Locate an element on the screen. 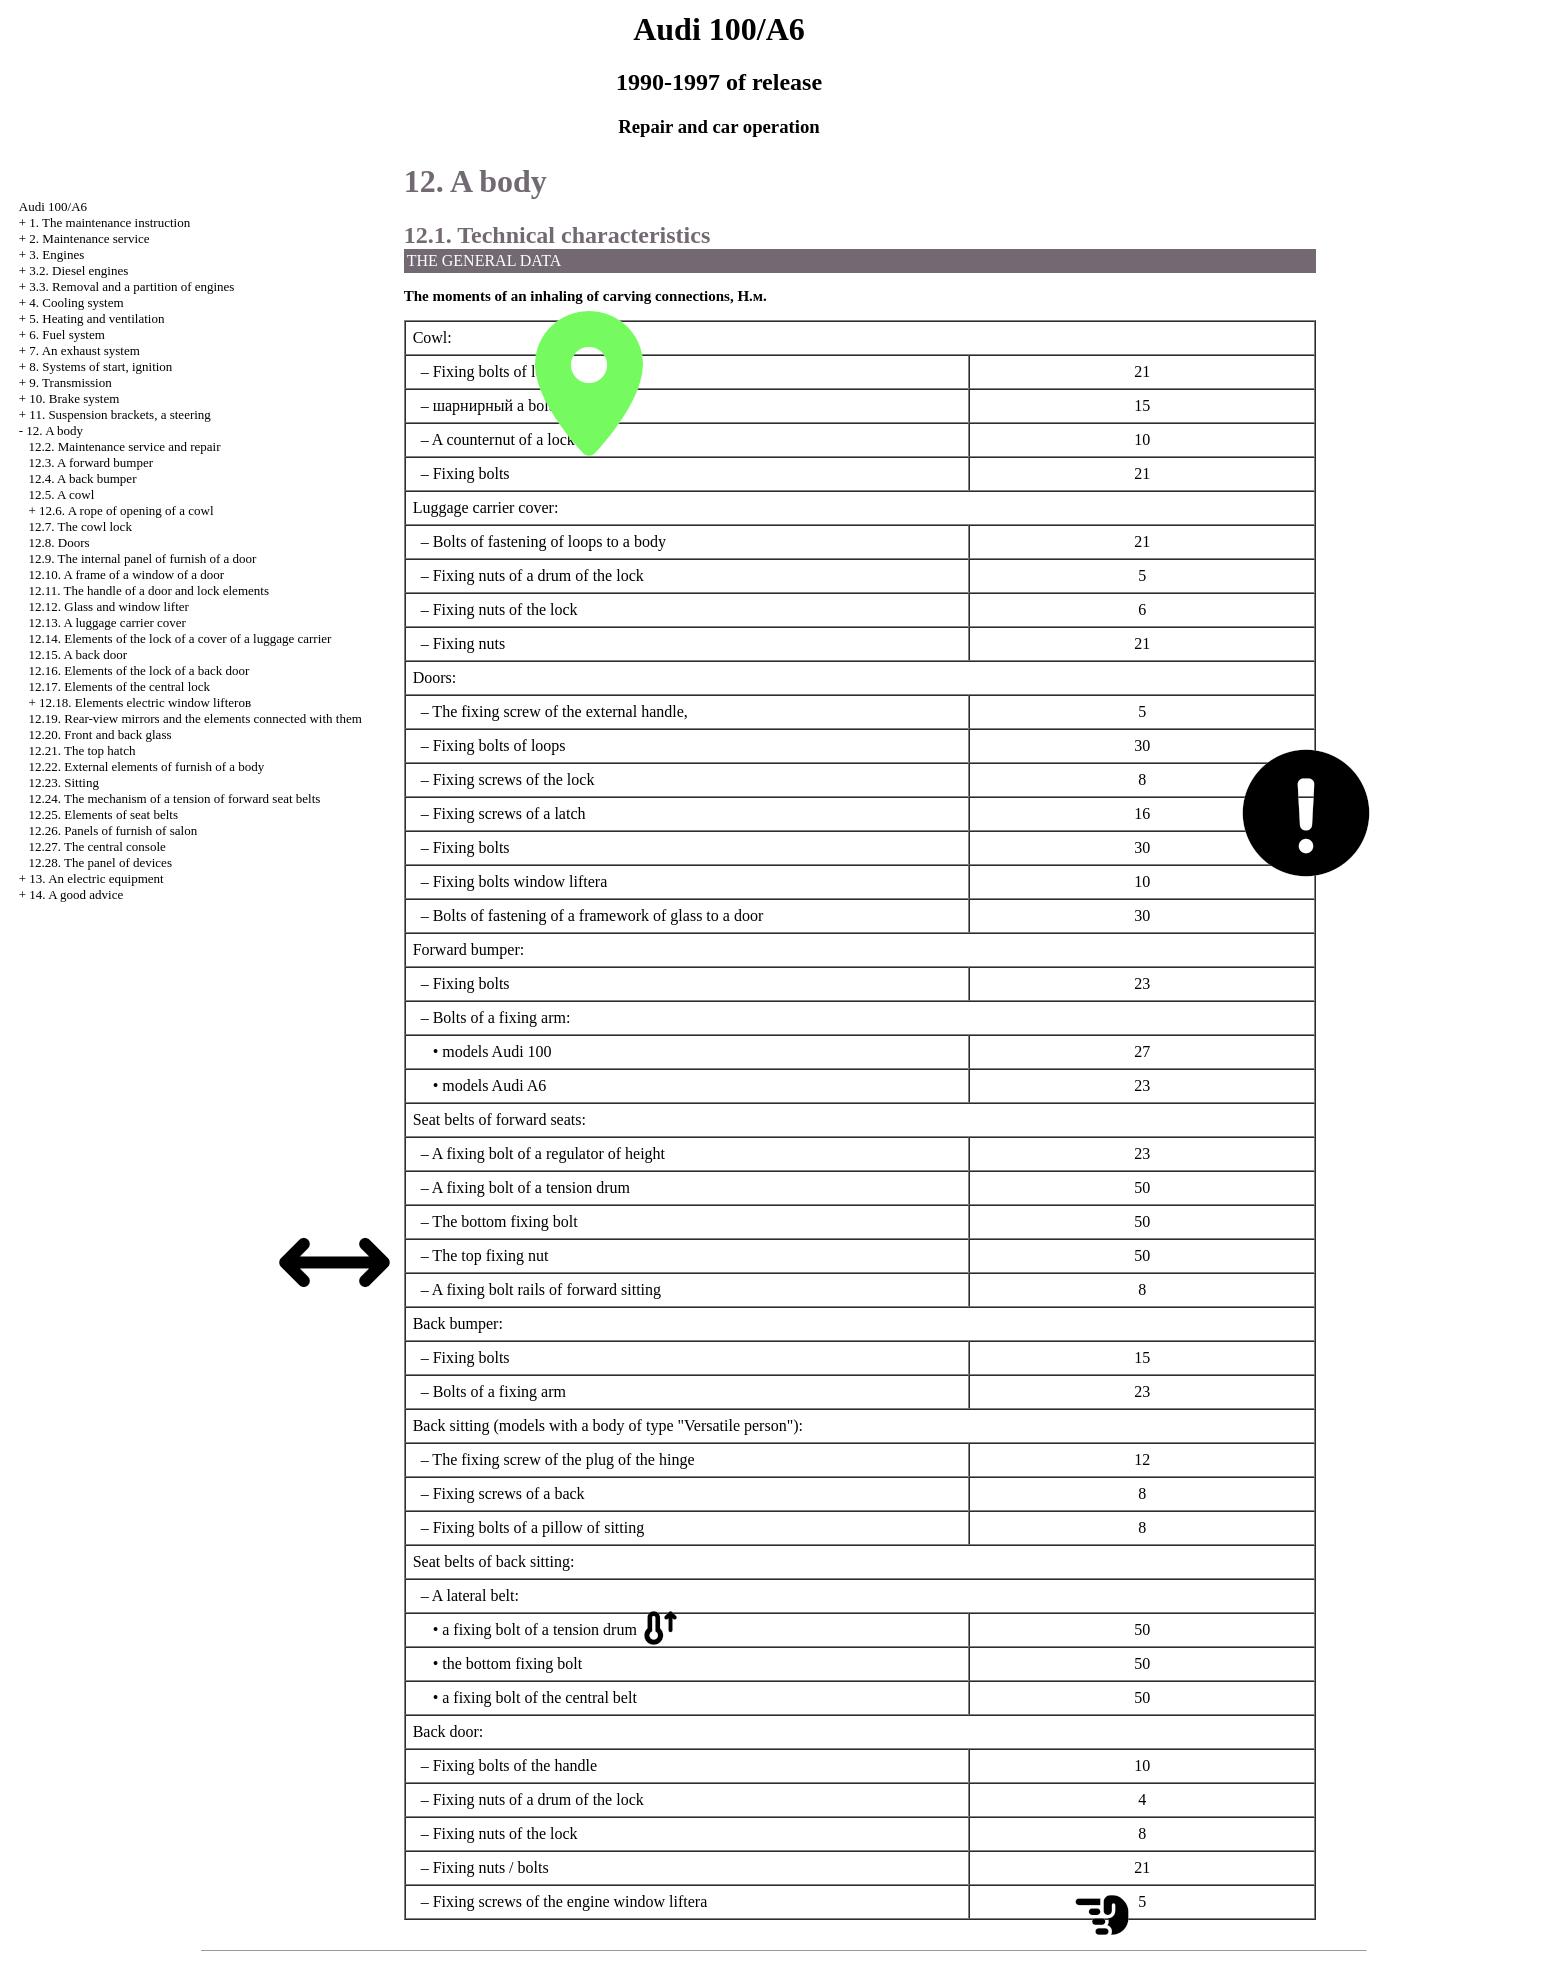  indicates an error or problem has occurred is located at coordinates (1306, 813).